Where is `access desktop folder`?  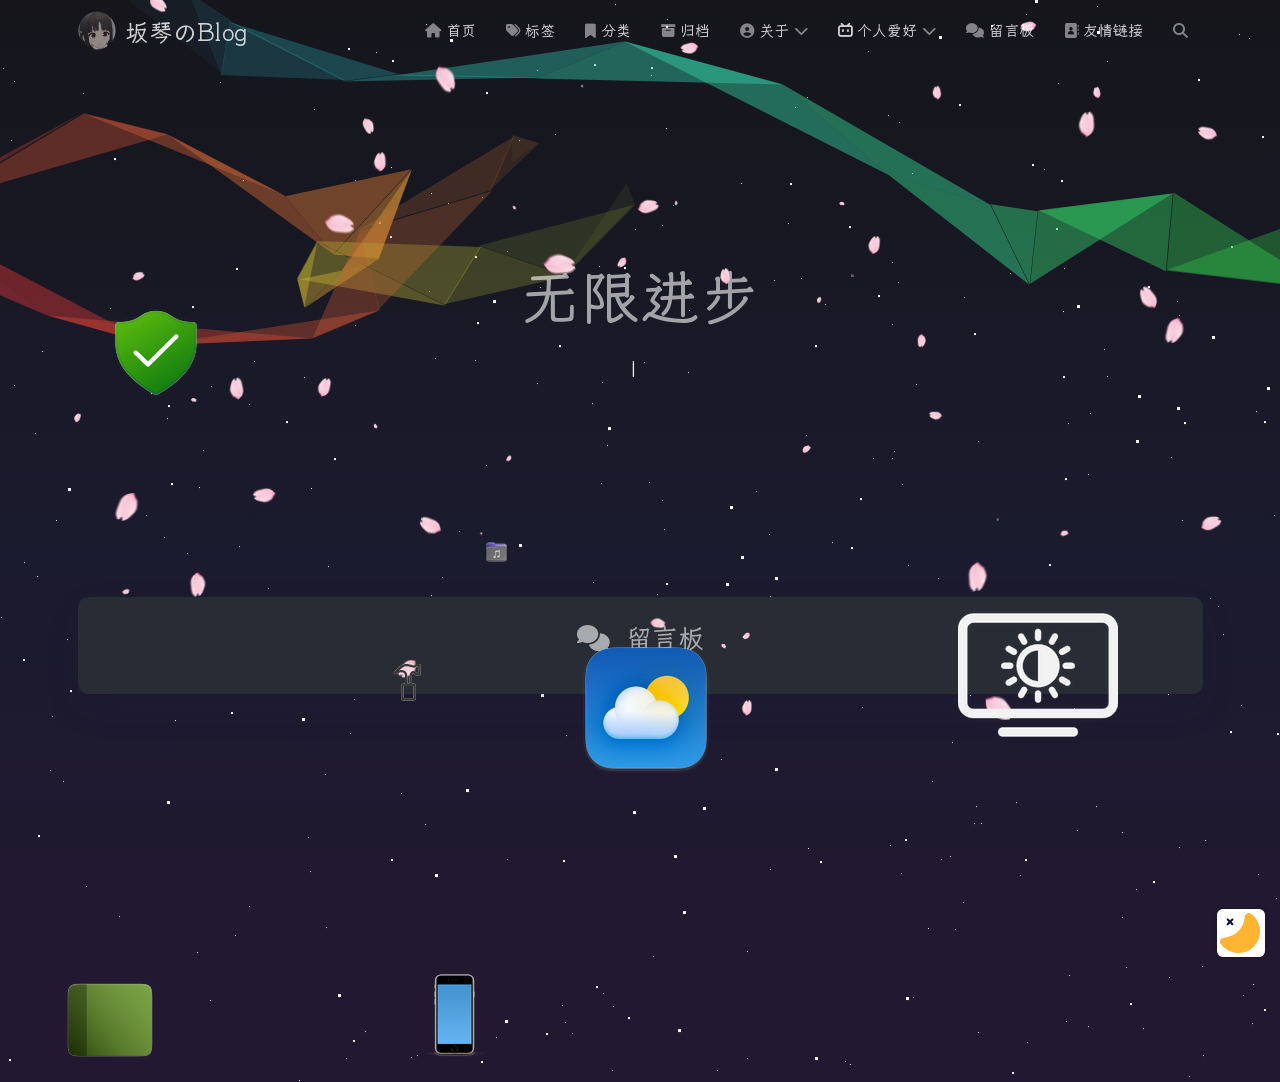
access desktop folder is located at coordinates (110, 1017).